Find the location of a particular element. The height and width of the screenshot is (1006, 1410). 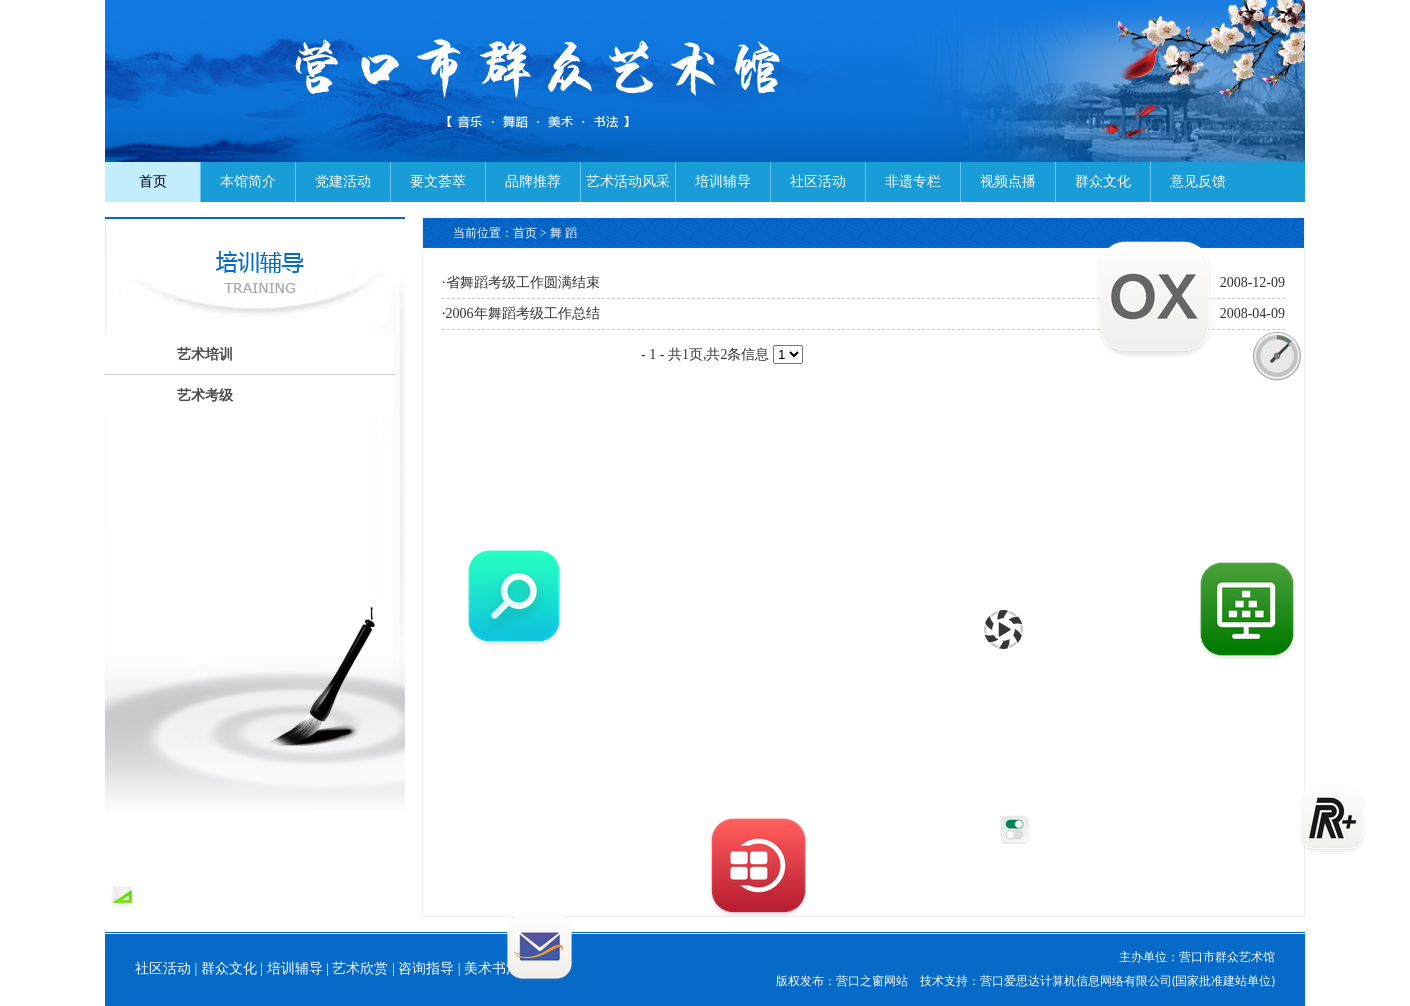

open system log viewer is located at coordinates (514, 596).